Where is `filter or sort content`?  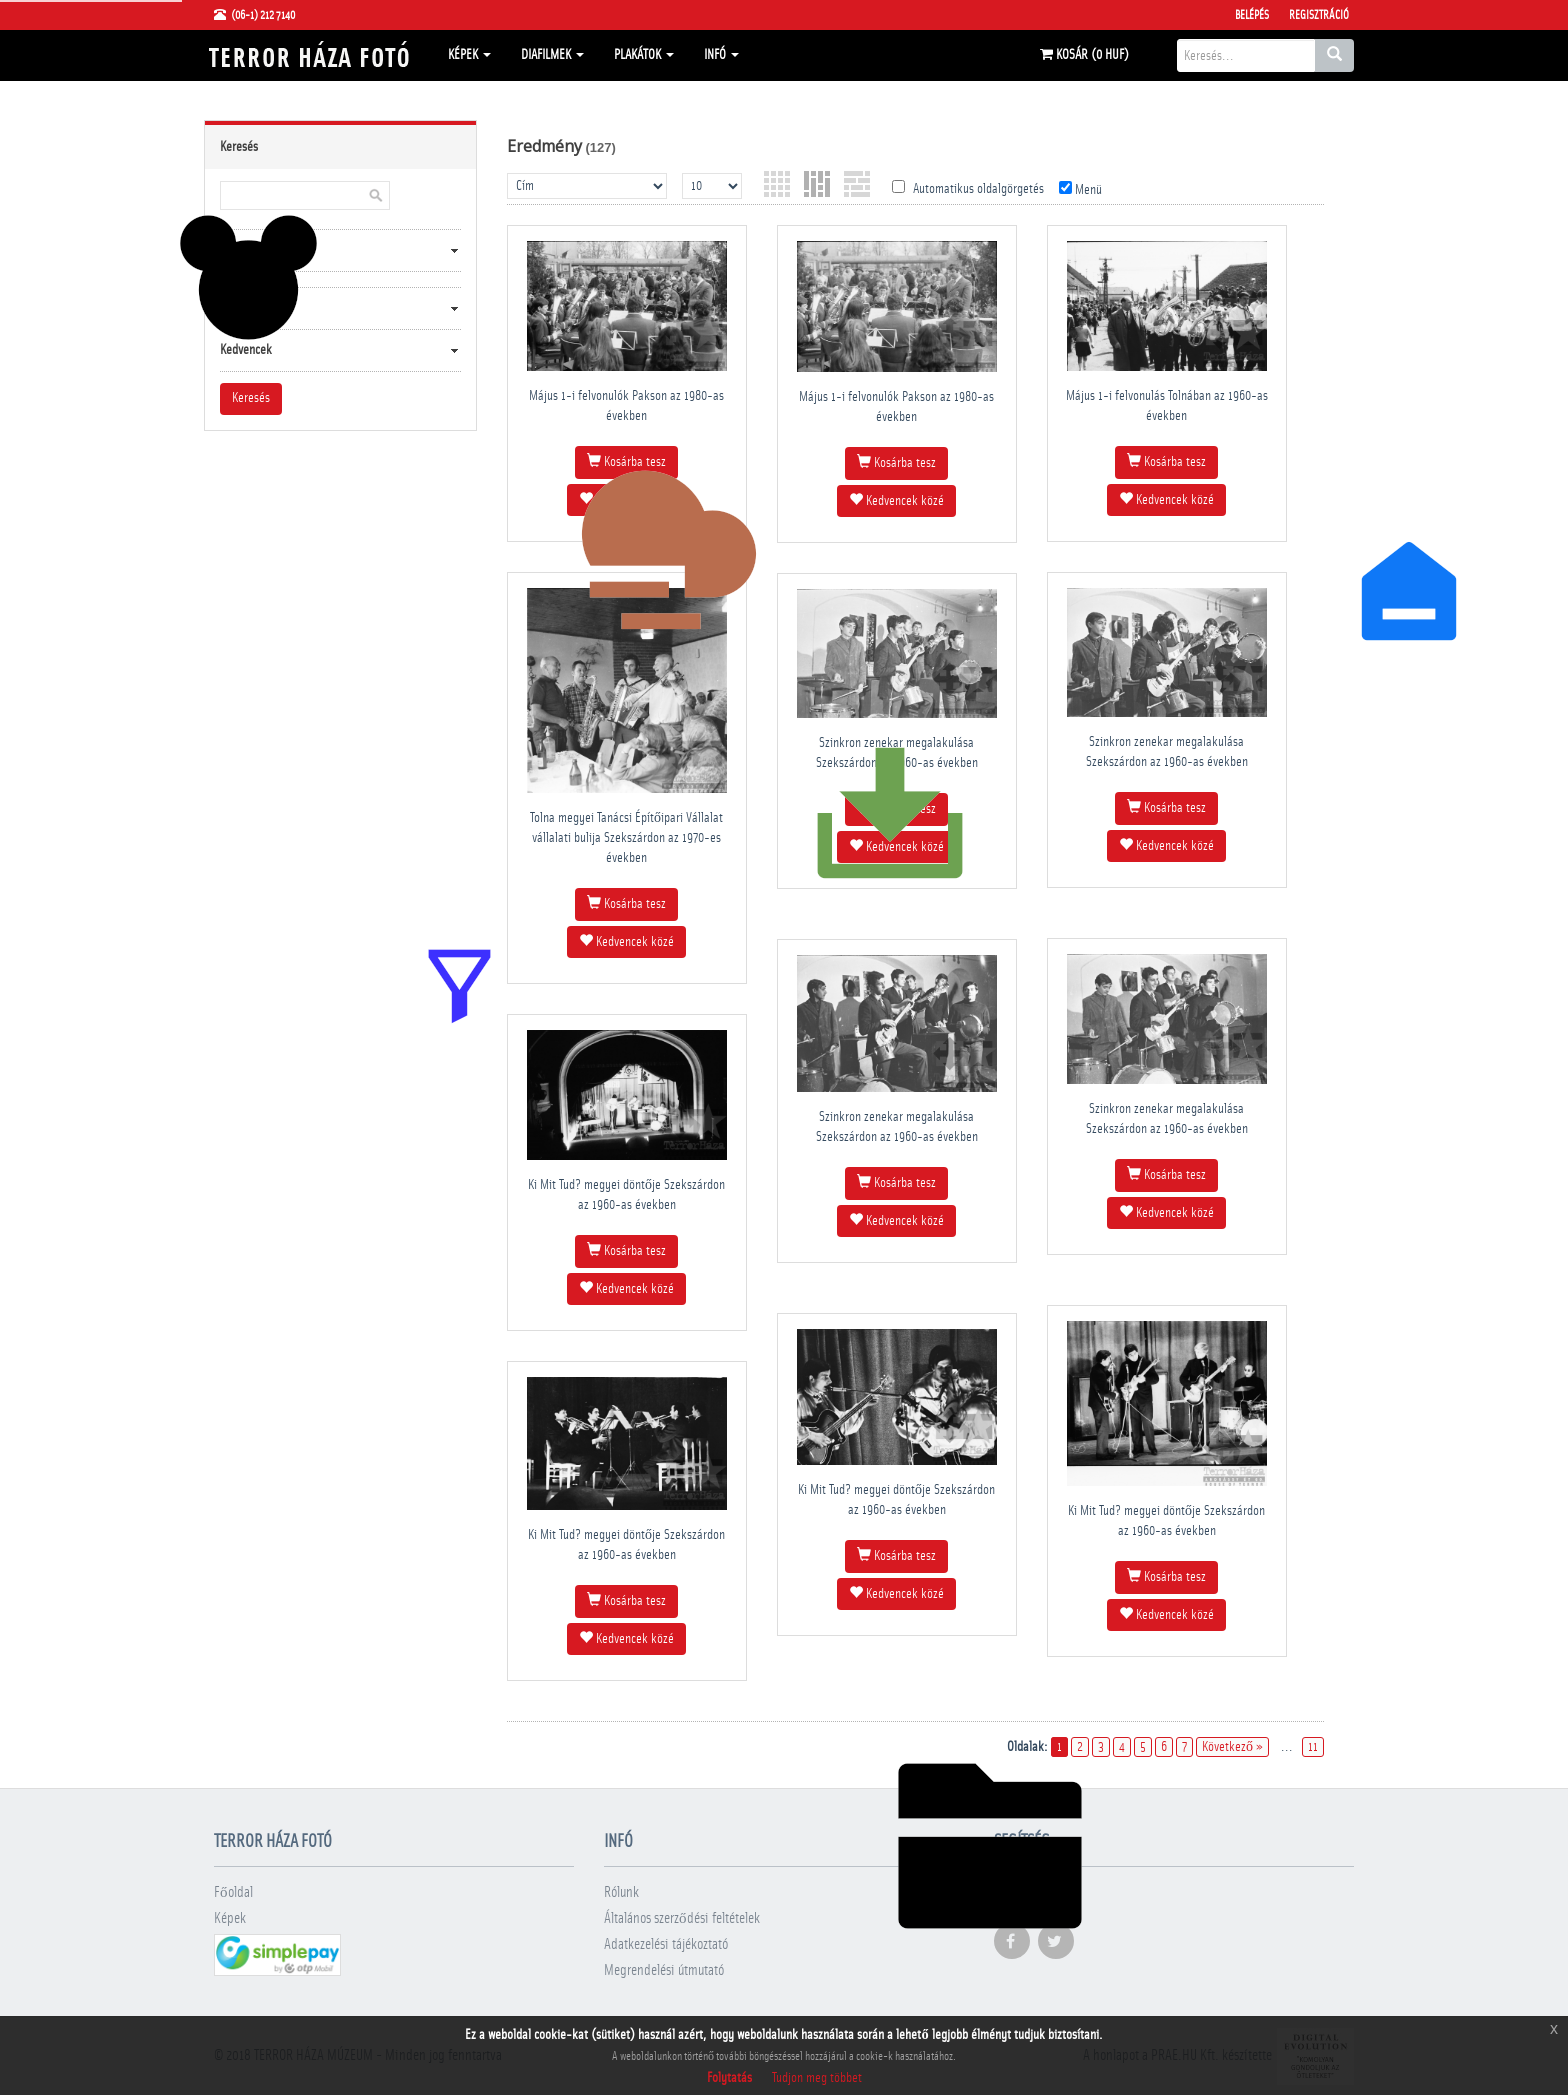
filter or sort content is located at coordinates (459, 984).